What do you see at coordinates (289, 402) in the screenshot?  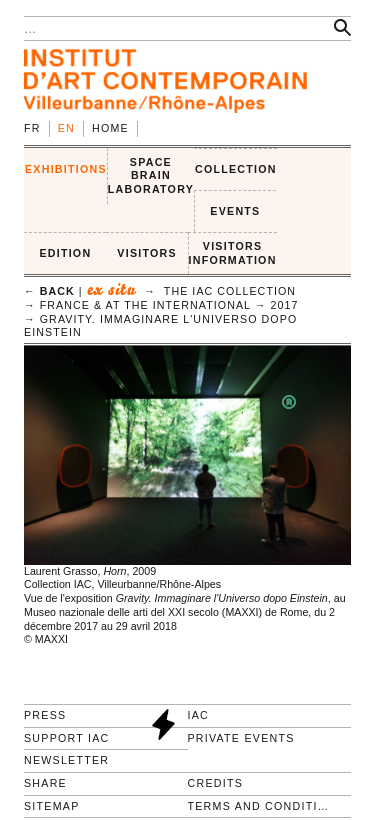 I see `indicates registered trademark status` at bounding box center [289, 402].